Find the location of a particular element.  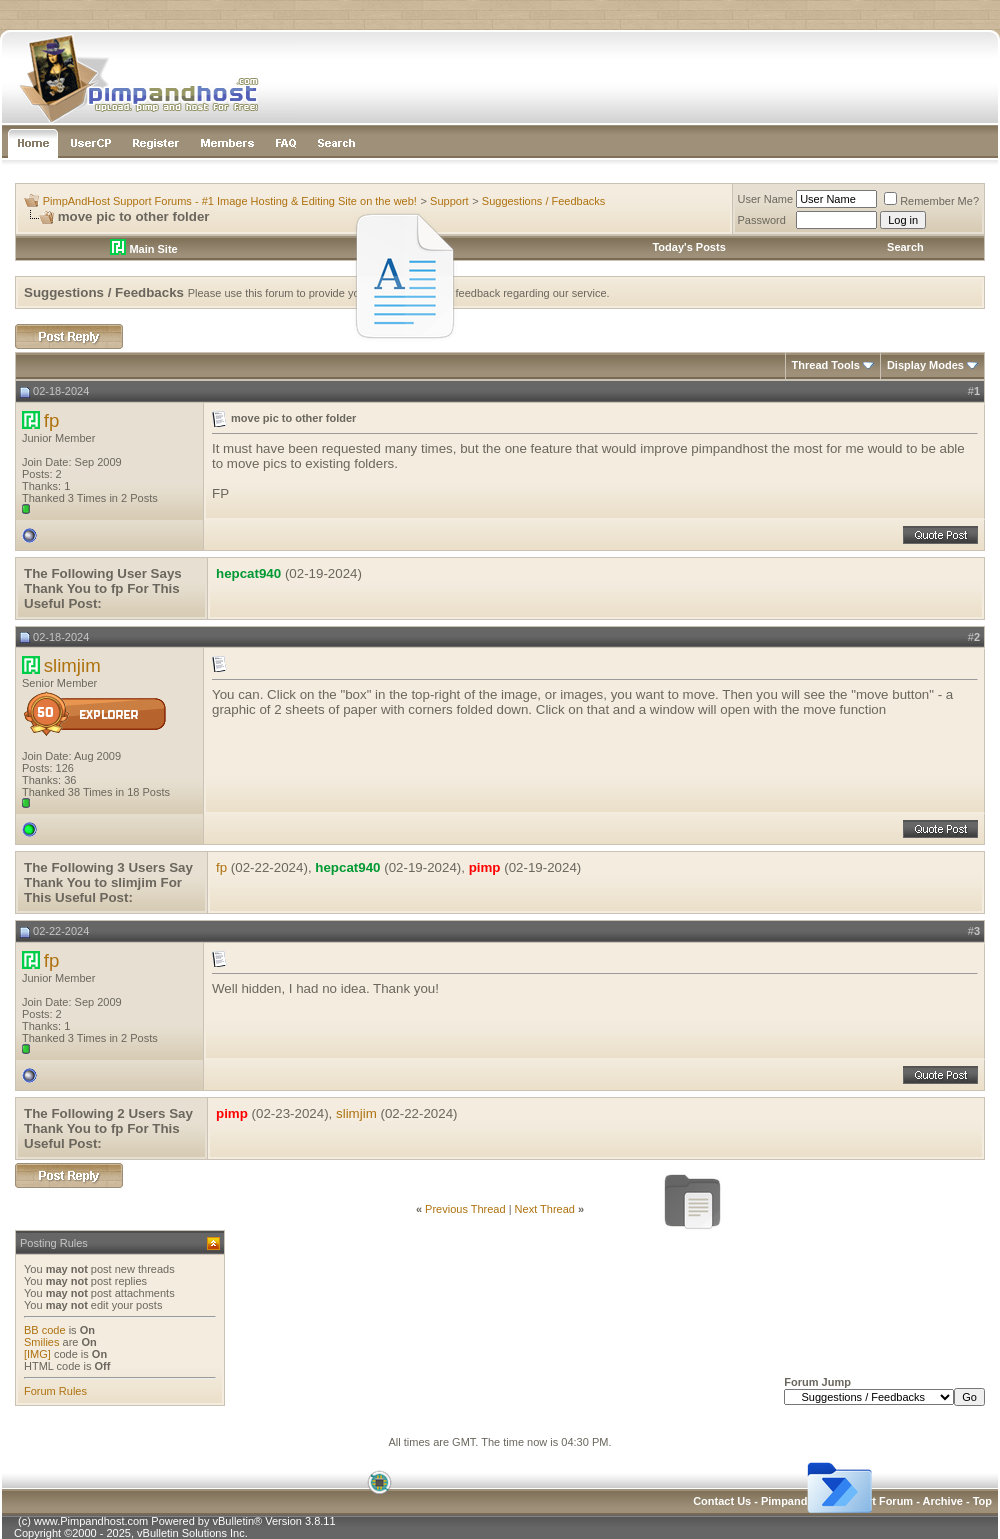

access firmware update settings is located at coordinates (379, 1482).